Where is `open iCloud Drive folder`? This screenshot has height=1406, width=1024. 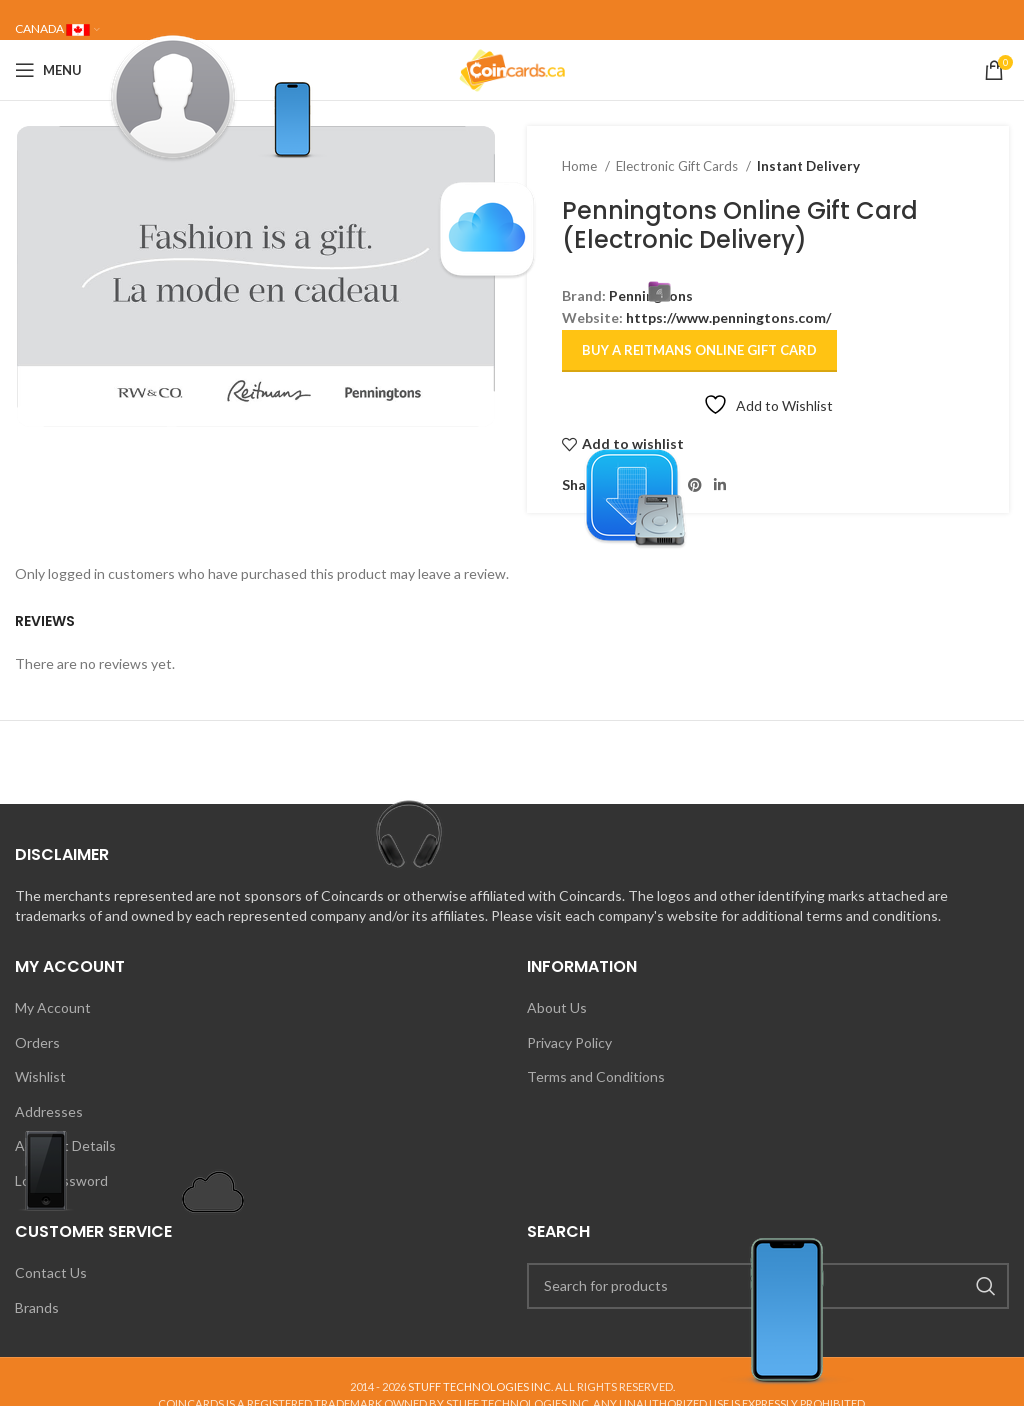
open iCloud Drive folder is located at coordinates (487, 229).